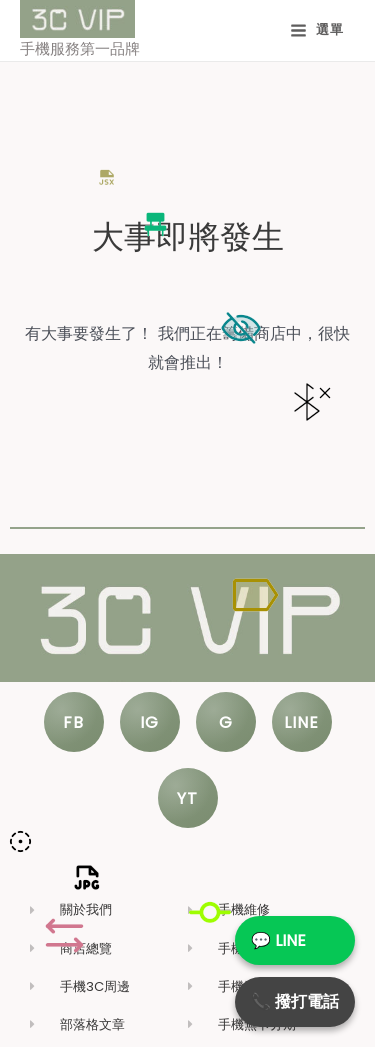  What do you see at coordinates (64, 935) in the screenshot?
I see `swap or exchange items` at bounding box center [64, 935].